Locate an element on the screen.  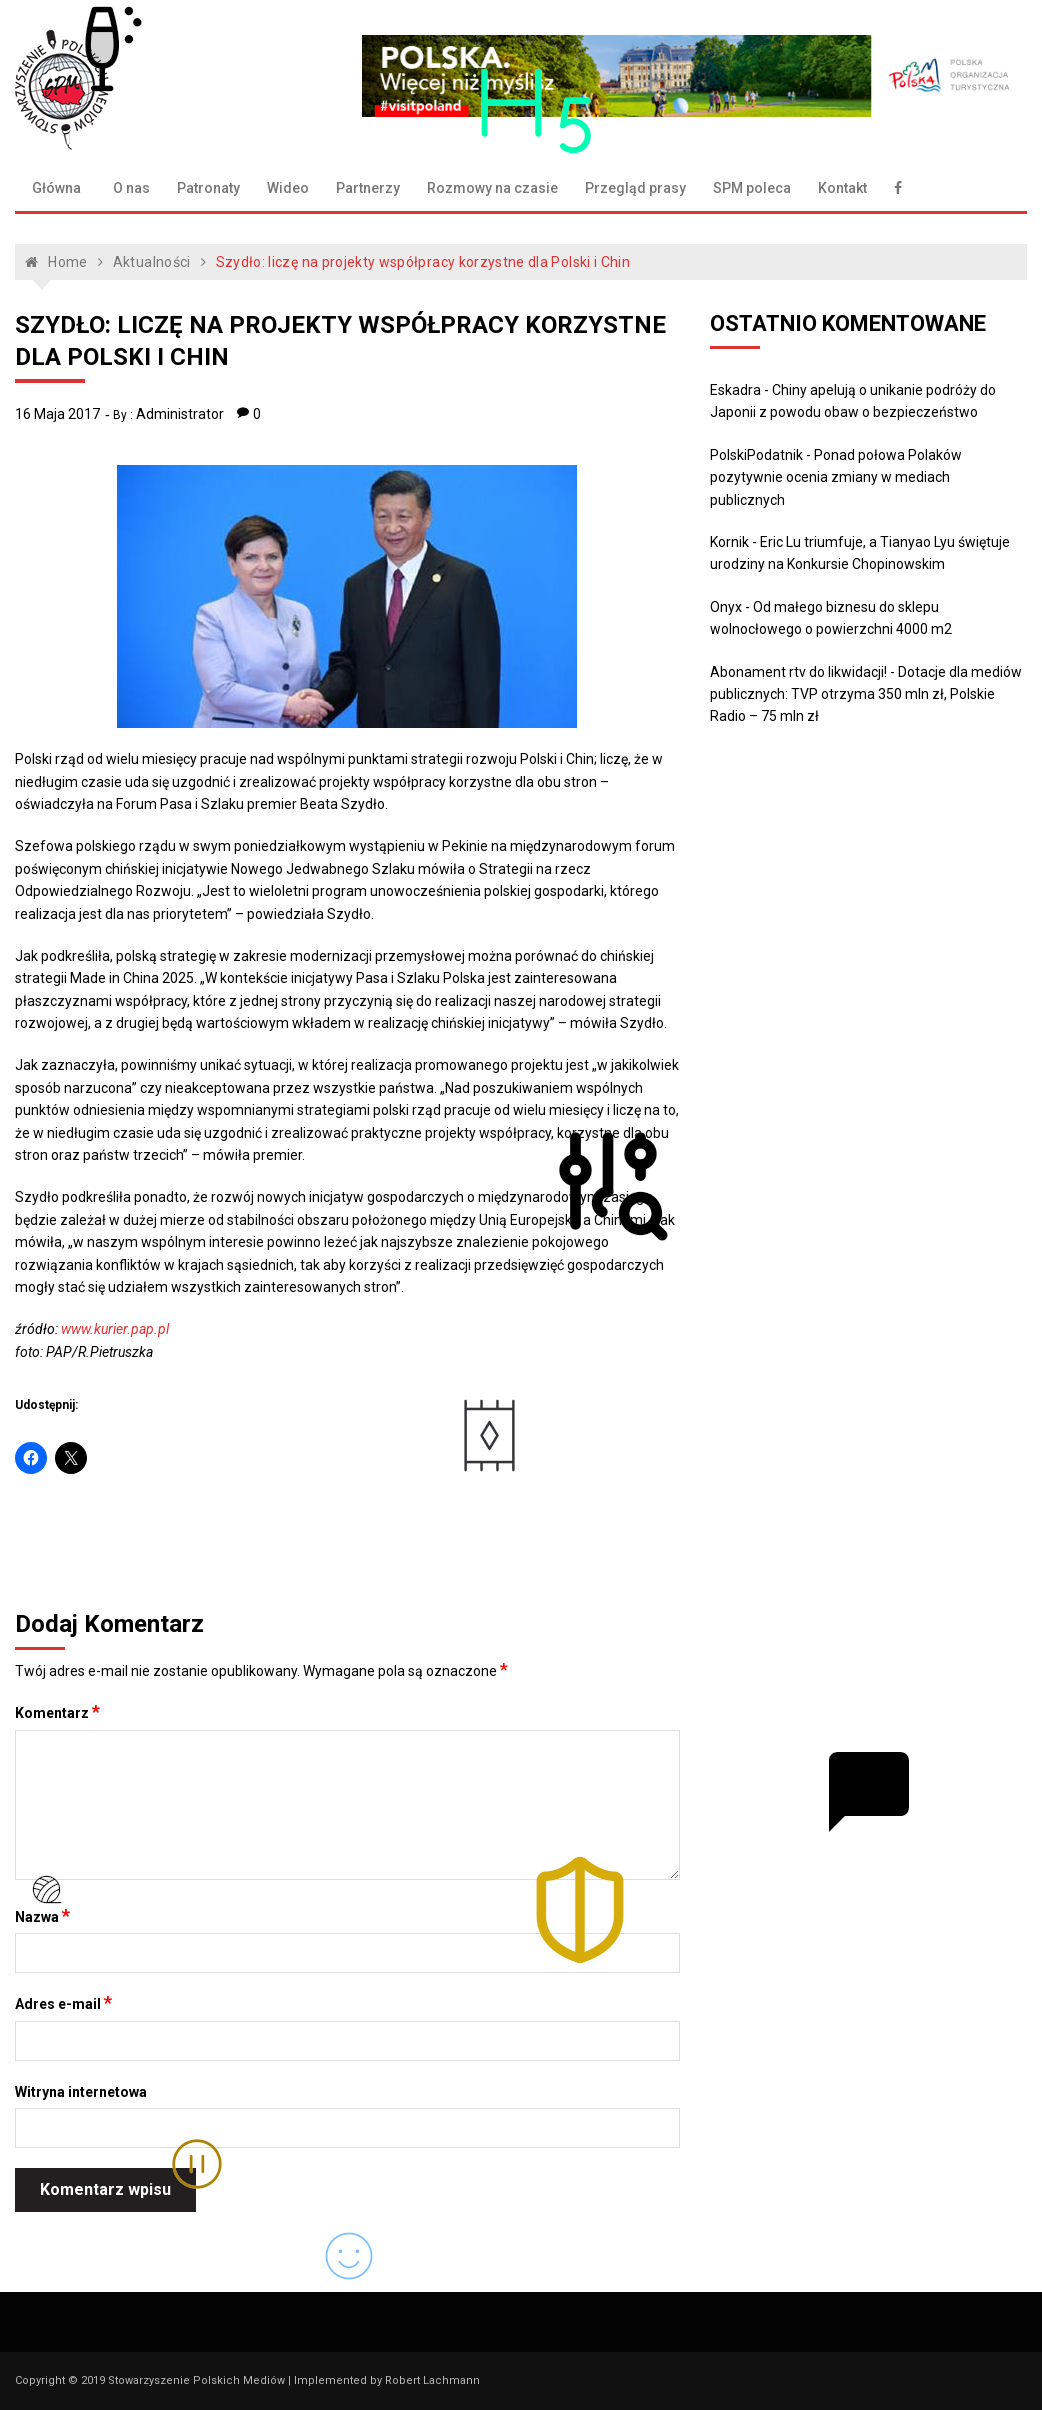
open chat or messaging is located at coordinates (869, 1792).